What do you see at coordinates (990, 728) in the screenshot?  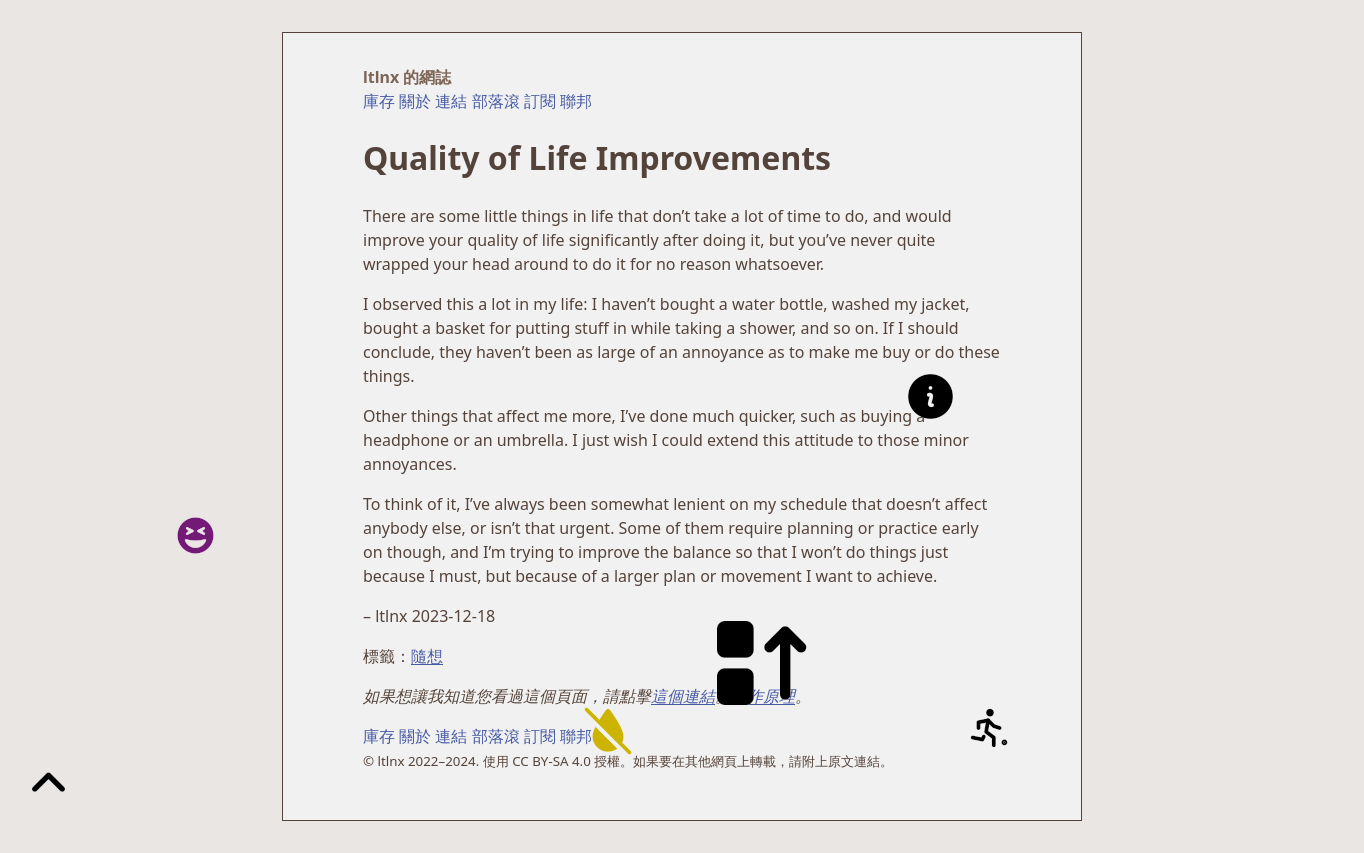 I see `access football or soccer games` at bounding box center [990, 728].